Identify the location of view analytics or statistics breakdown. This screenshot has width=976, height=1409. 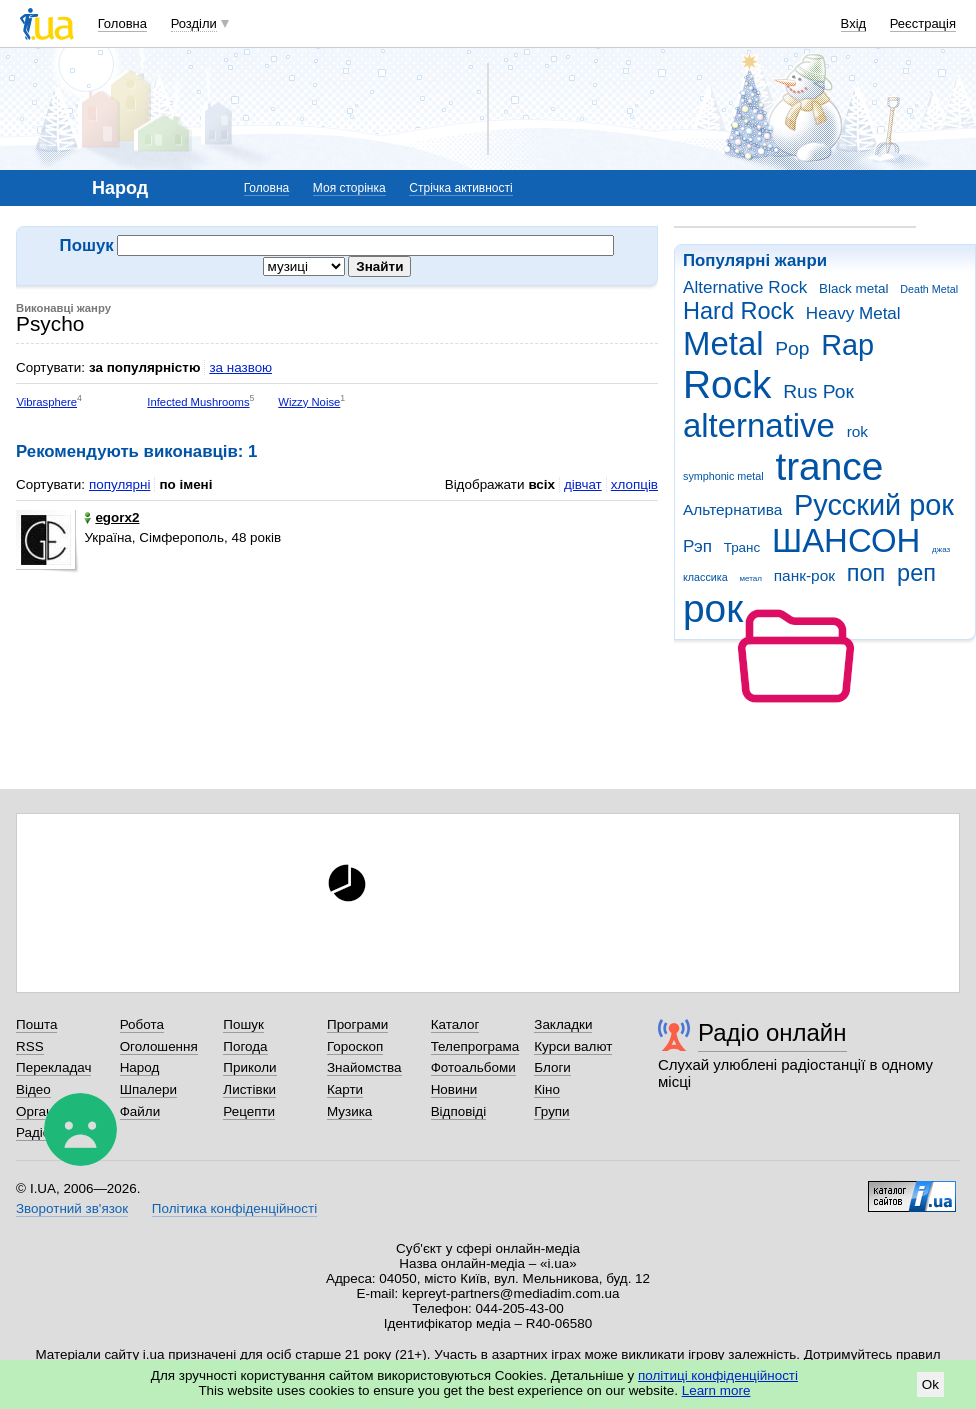
(347, 883).